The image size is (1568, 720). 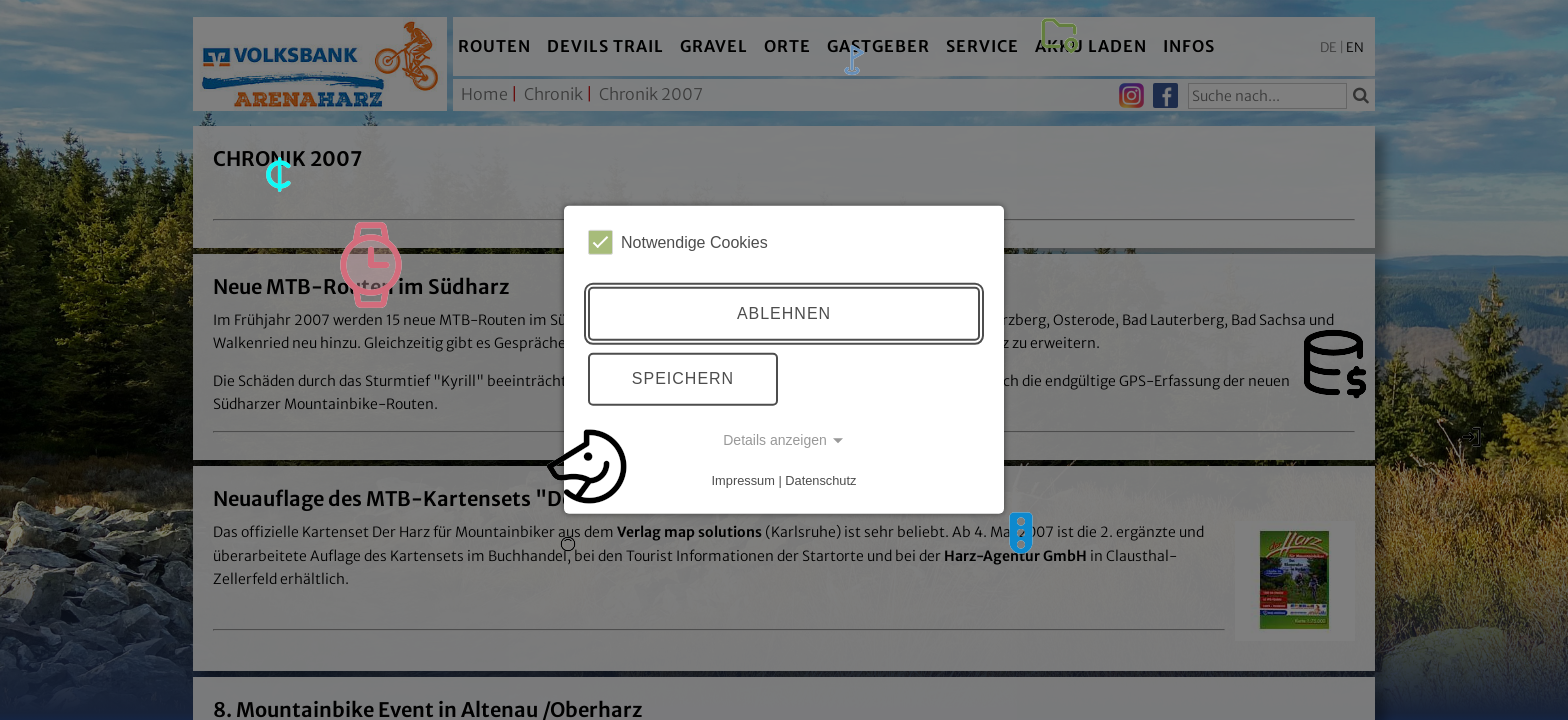 What do you see at coordinates (852, 60) in the screenshot?
I see `view golf course or club information` at bounding box center [852, 60].